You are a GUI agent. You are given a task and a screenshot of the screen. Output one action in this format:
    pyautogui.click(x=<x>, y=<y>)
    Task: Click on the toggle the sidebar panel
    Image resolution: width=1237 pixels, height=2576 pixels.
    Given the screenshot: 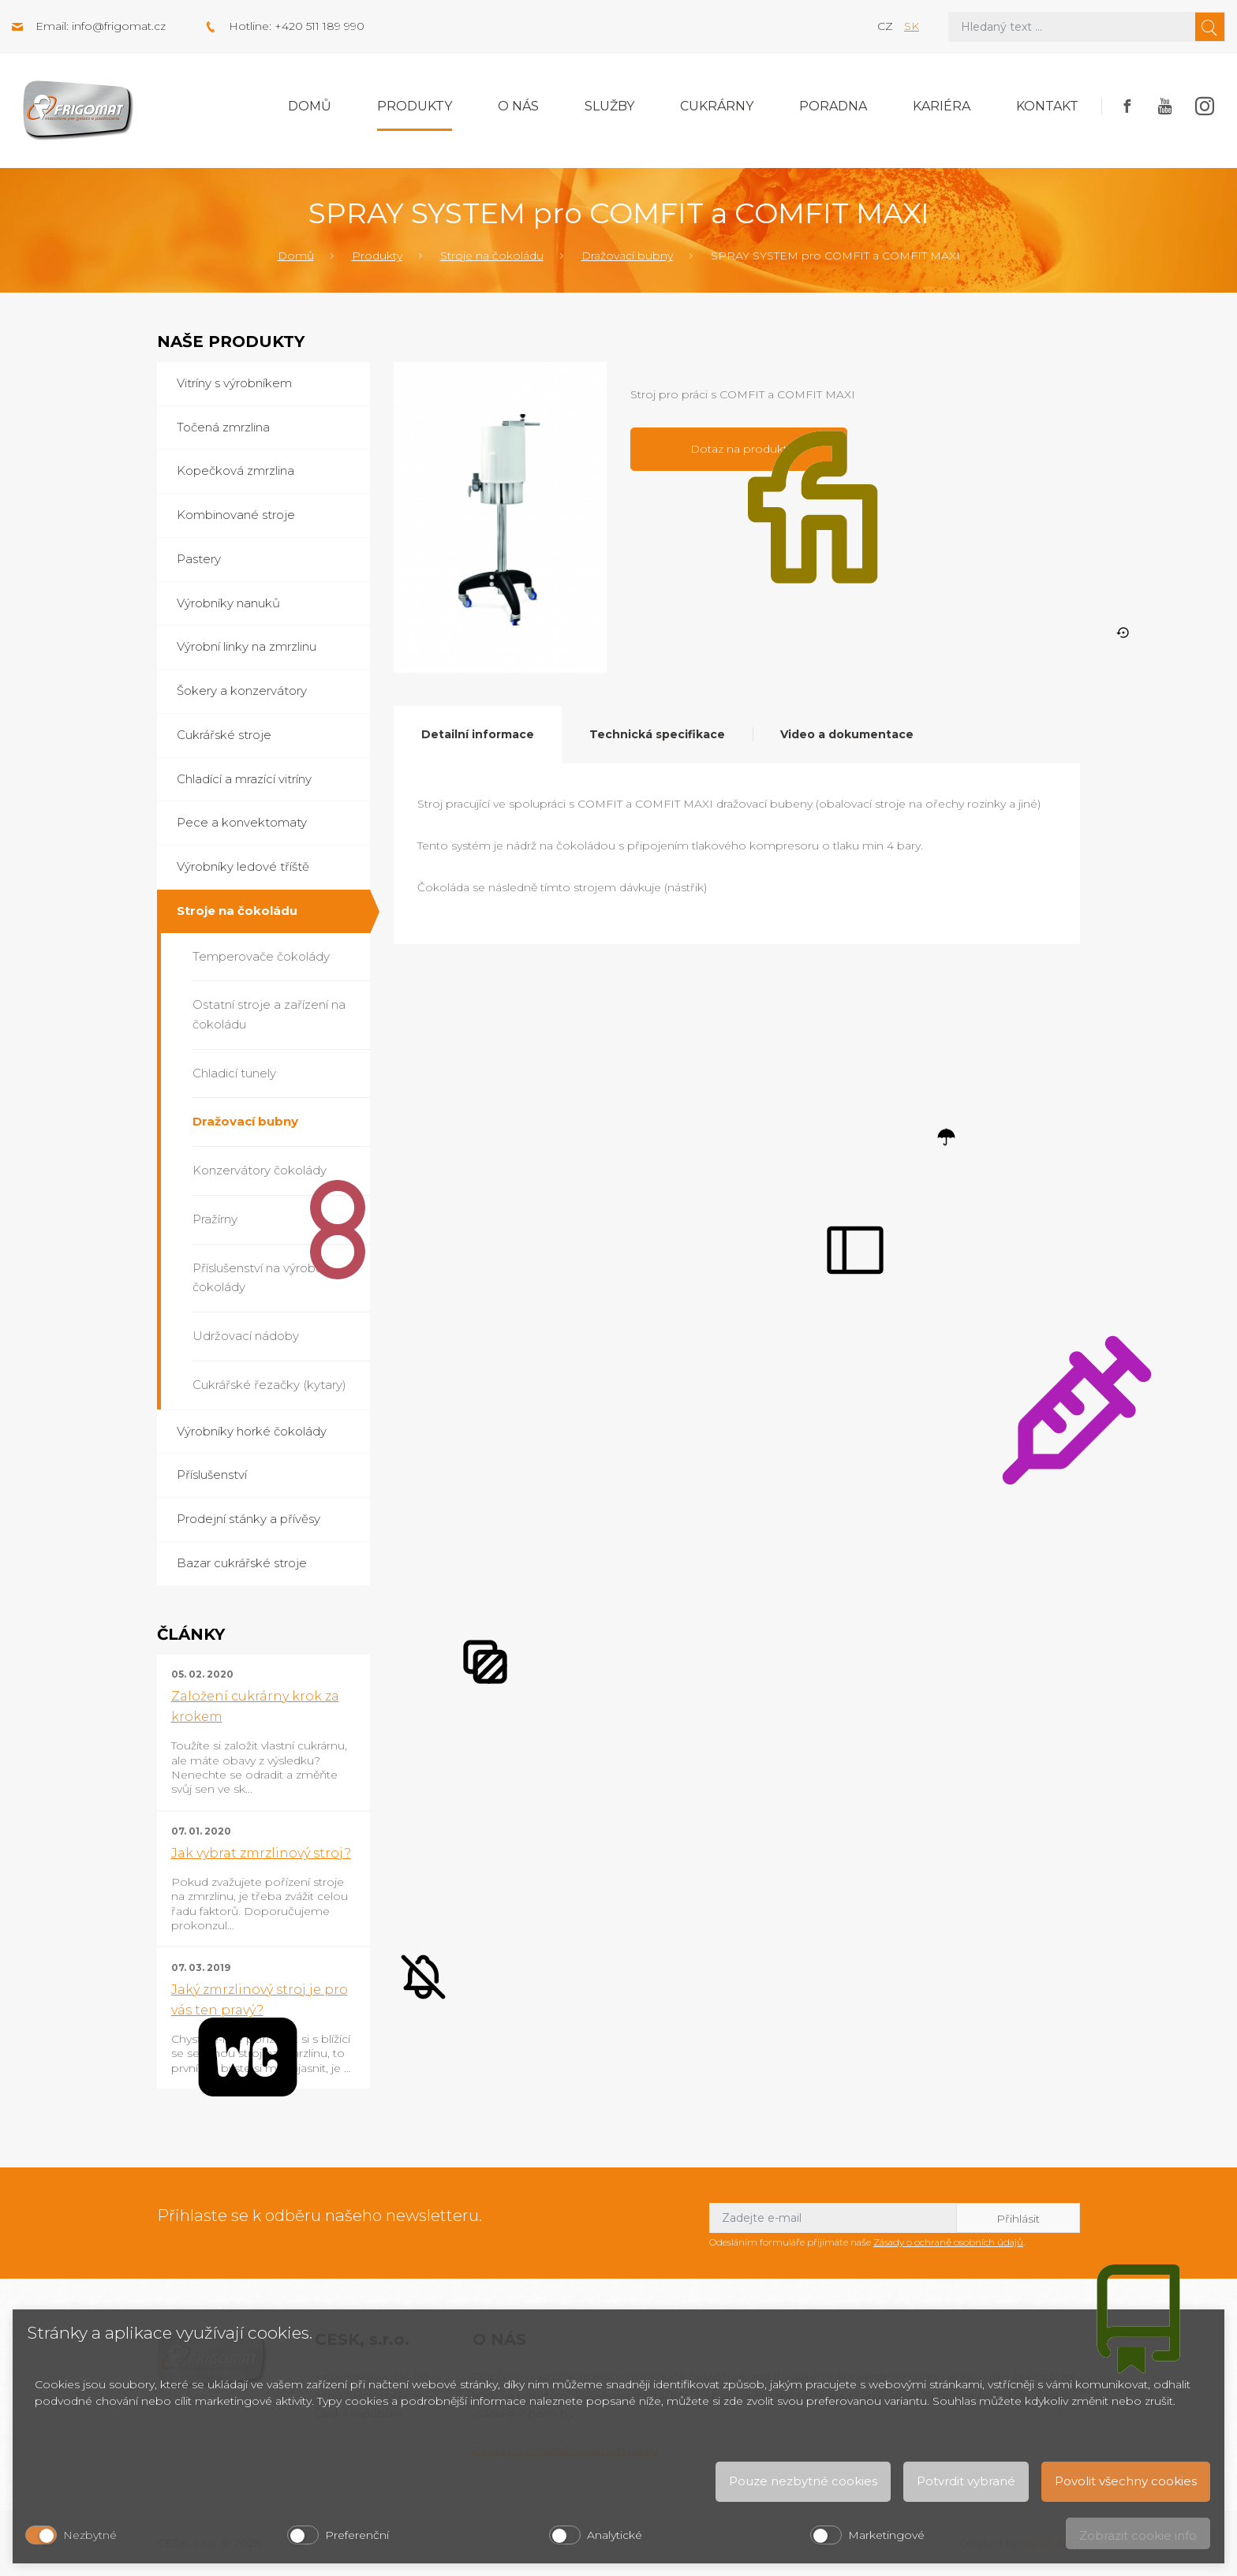 What is the action you would take?
    pyautogui.click(x=855, y=1250)
    